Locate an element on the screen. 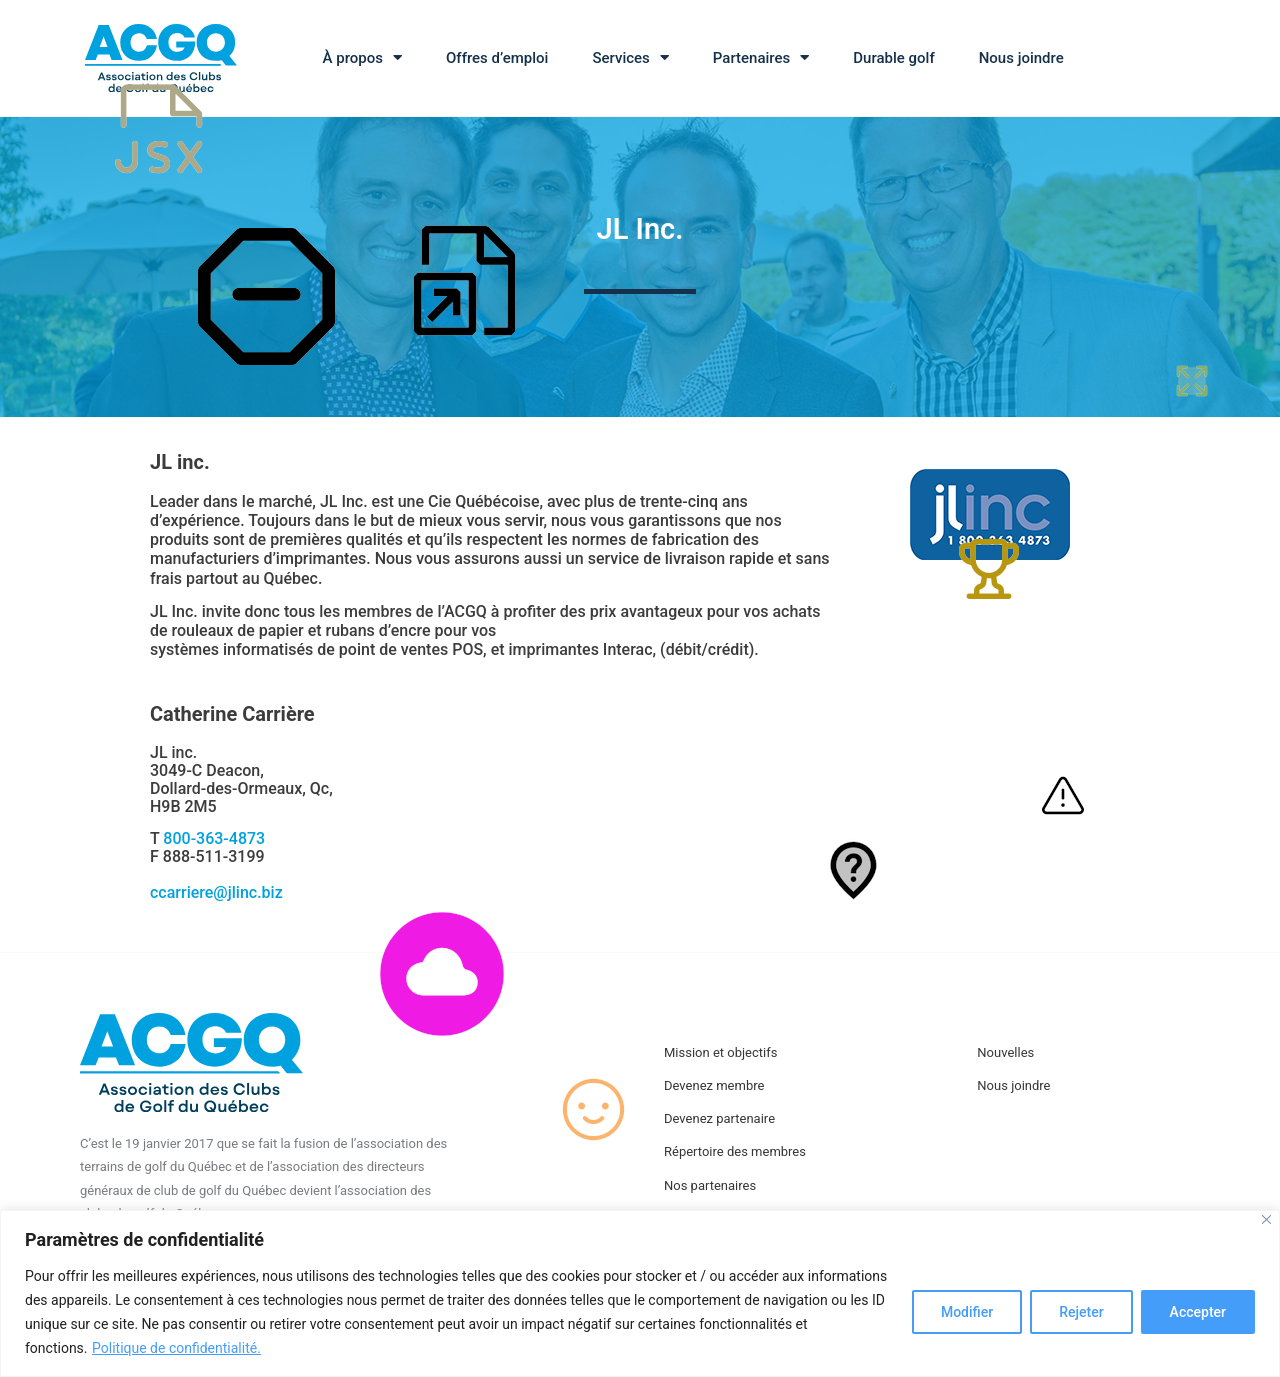  indicates blocked or restricted content is located at coordinates (266, 296).